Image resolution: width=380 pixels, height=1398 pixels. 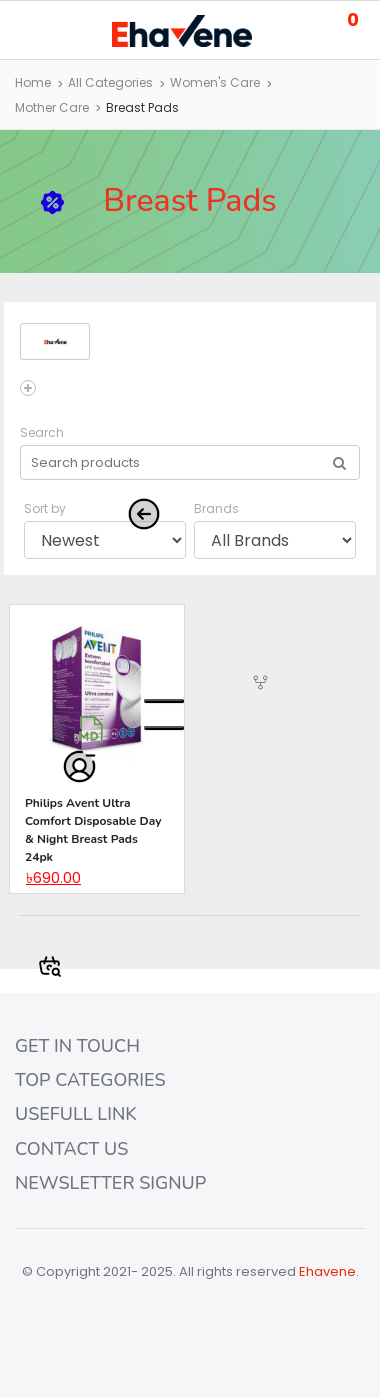 I want to click on view available discounts or promotions, so click(x=52, y=202).